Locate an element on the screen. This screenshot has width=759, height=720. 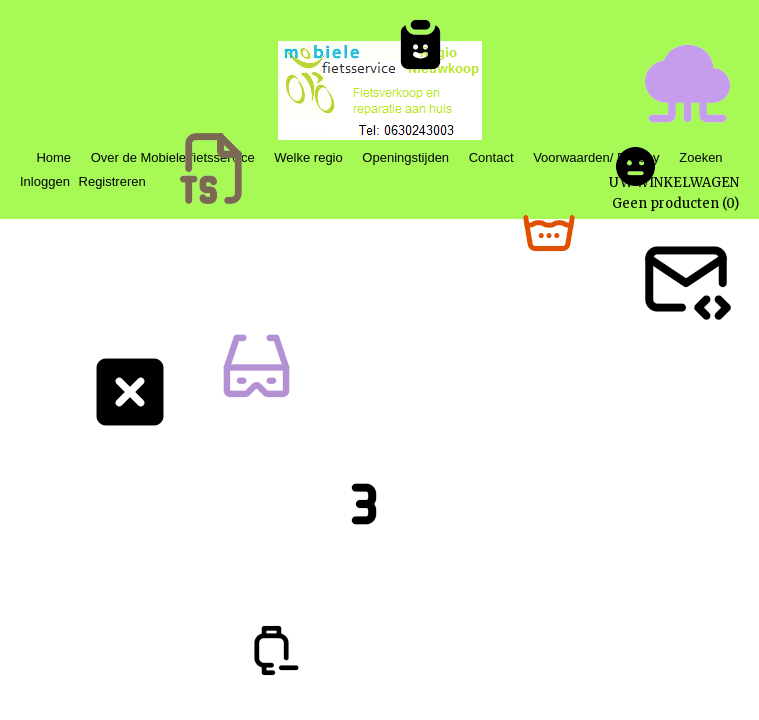
close or dismiss a dialog is located at coordinates (130, 392).